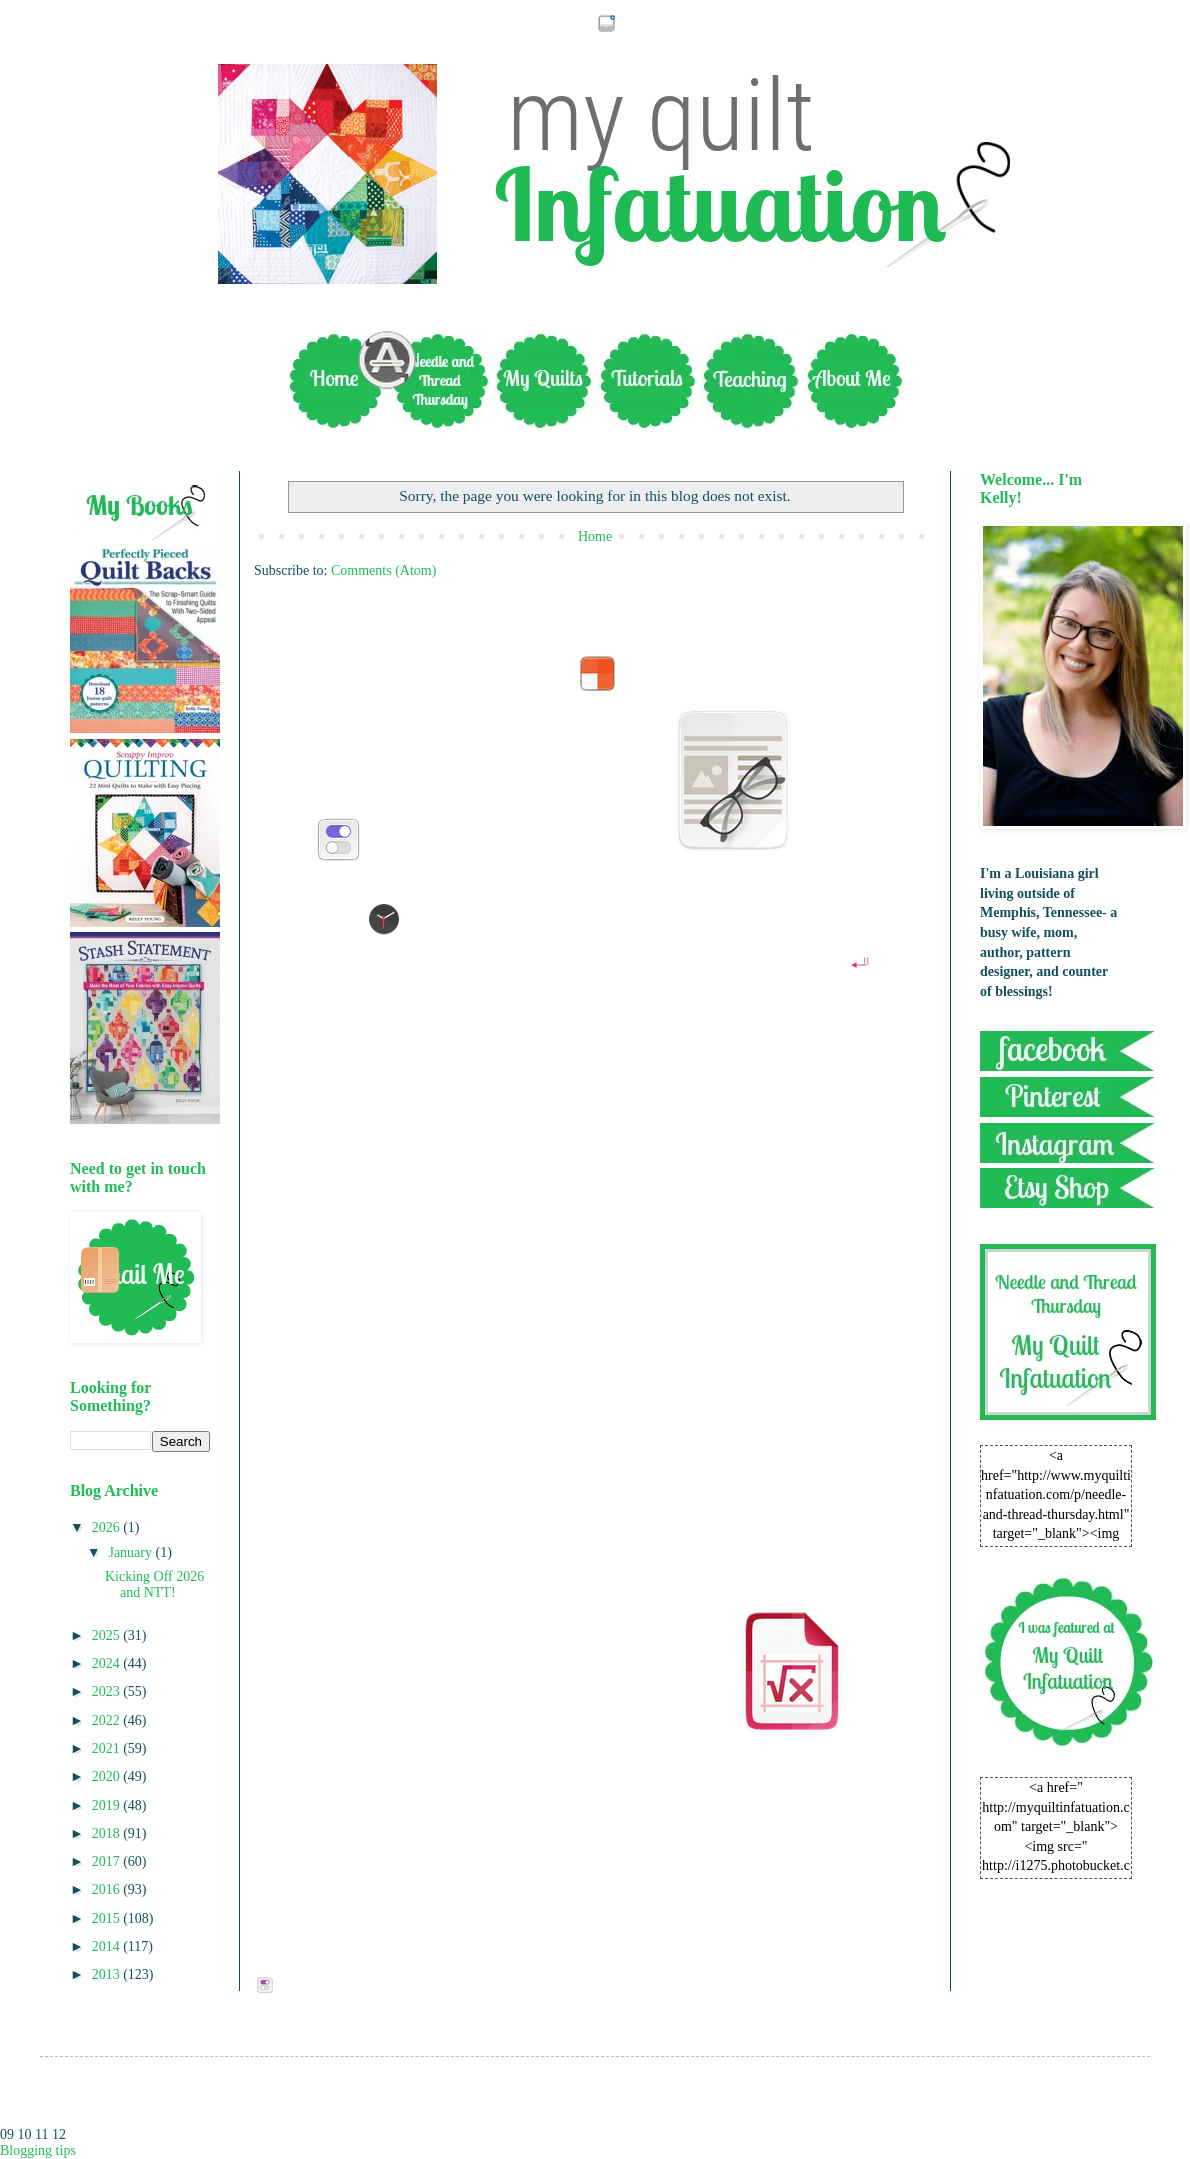  Describe the element at coordinates (597, 673) in the screenshot. I see `switch to the bottom-left workspace` at that location.